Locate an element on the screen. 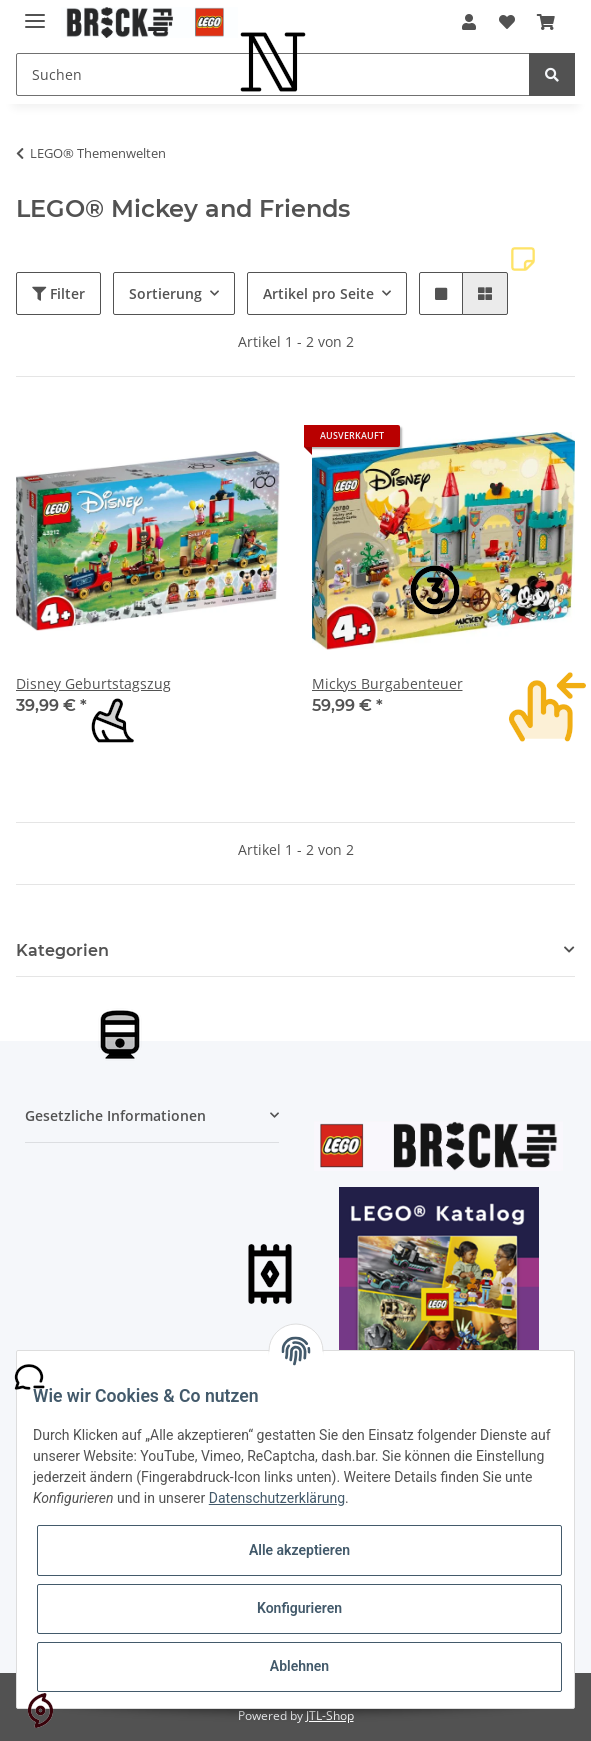  get directions to a railway or train station is located at coordinates (120, 1037).